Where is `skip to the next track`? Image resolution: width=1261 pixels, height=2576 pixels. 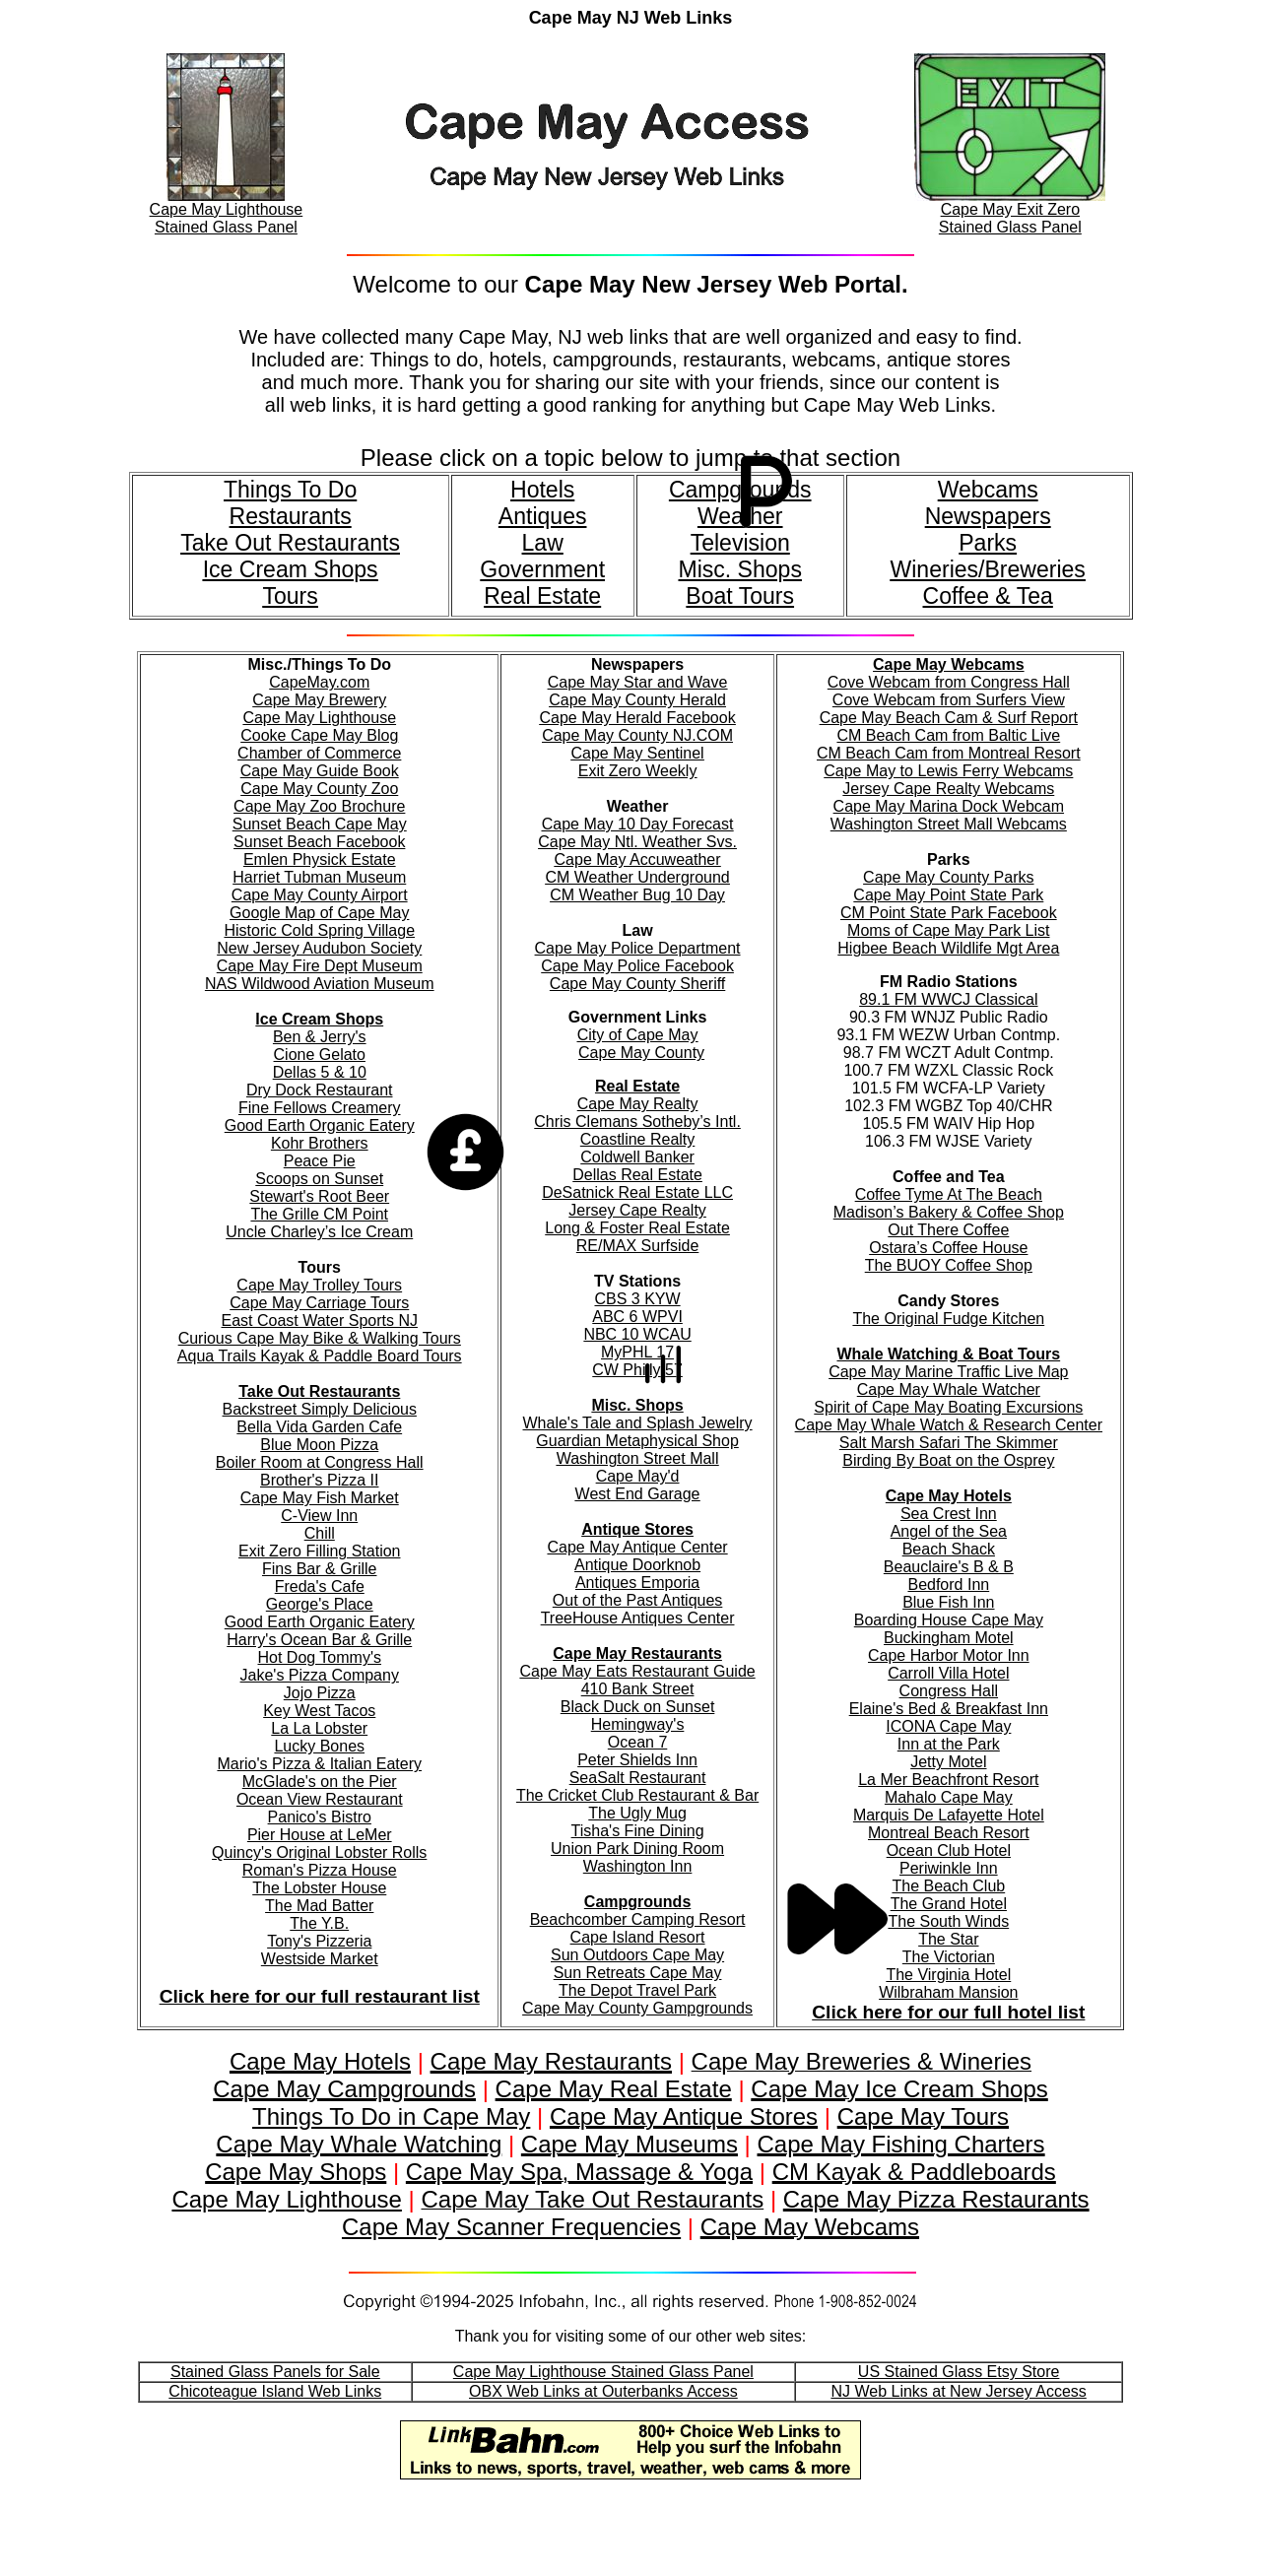
skip to the next track is located at coordinates (831, 1919).